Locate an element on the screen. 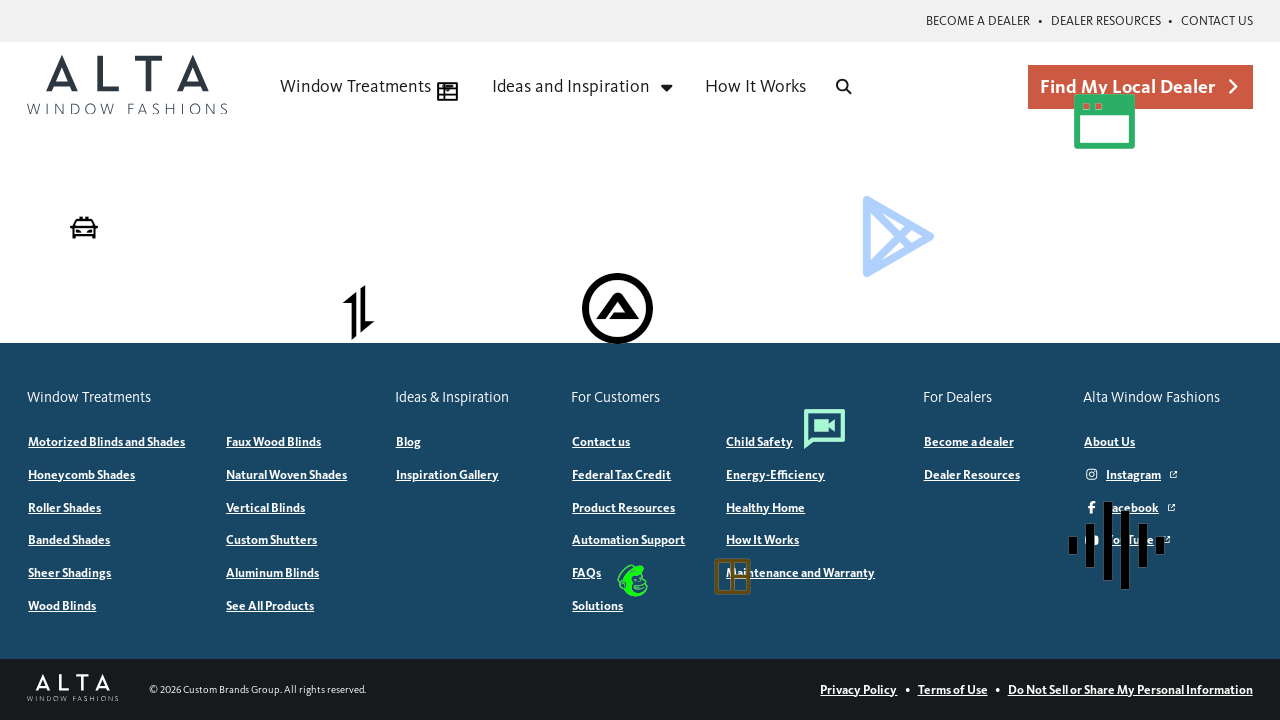 The height and width of the screenshot is (720, 1280). start a video chat conversation is located at coordinates (824, 427).